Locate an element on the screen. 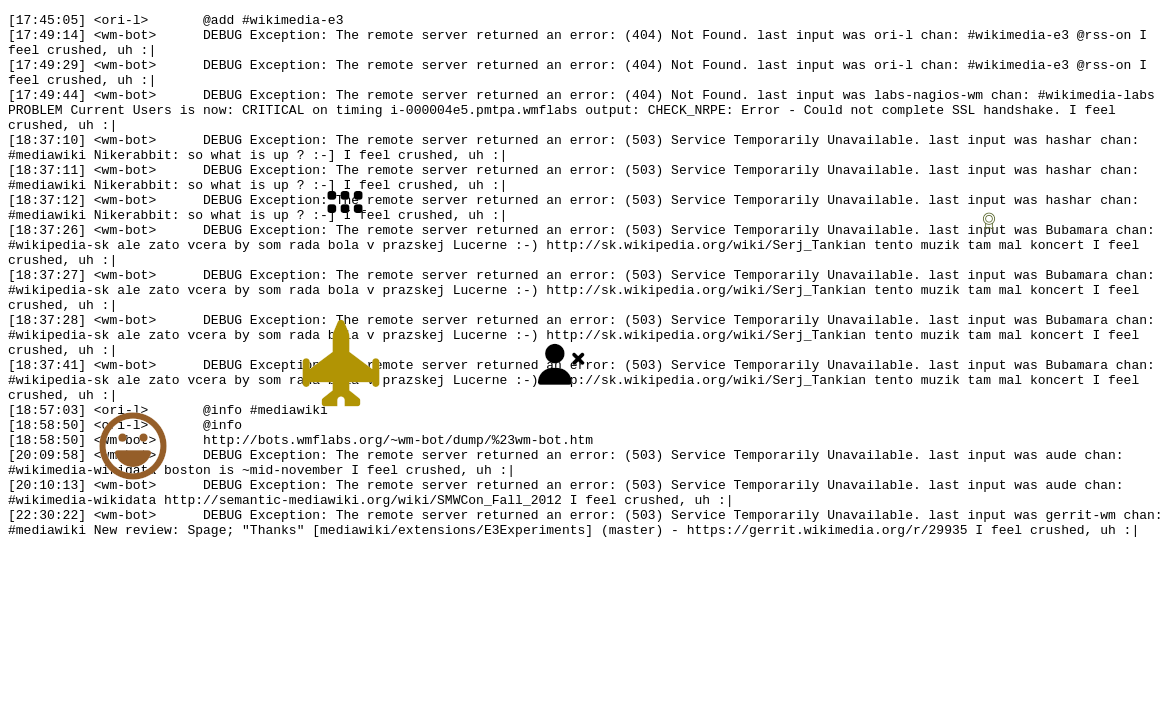 Image resolution: width=1175 pixels, height=720 pixels. add a reaction to a message is located at coordinates (133, 446).